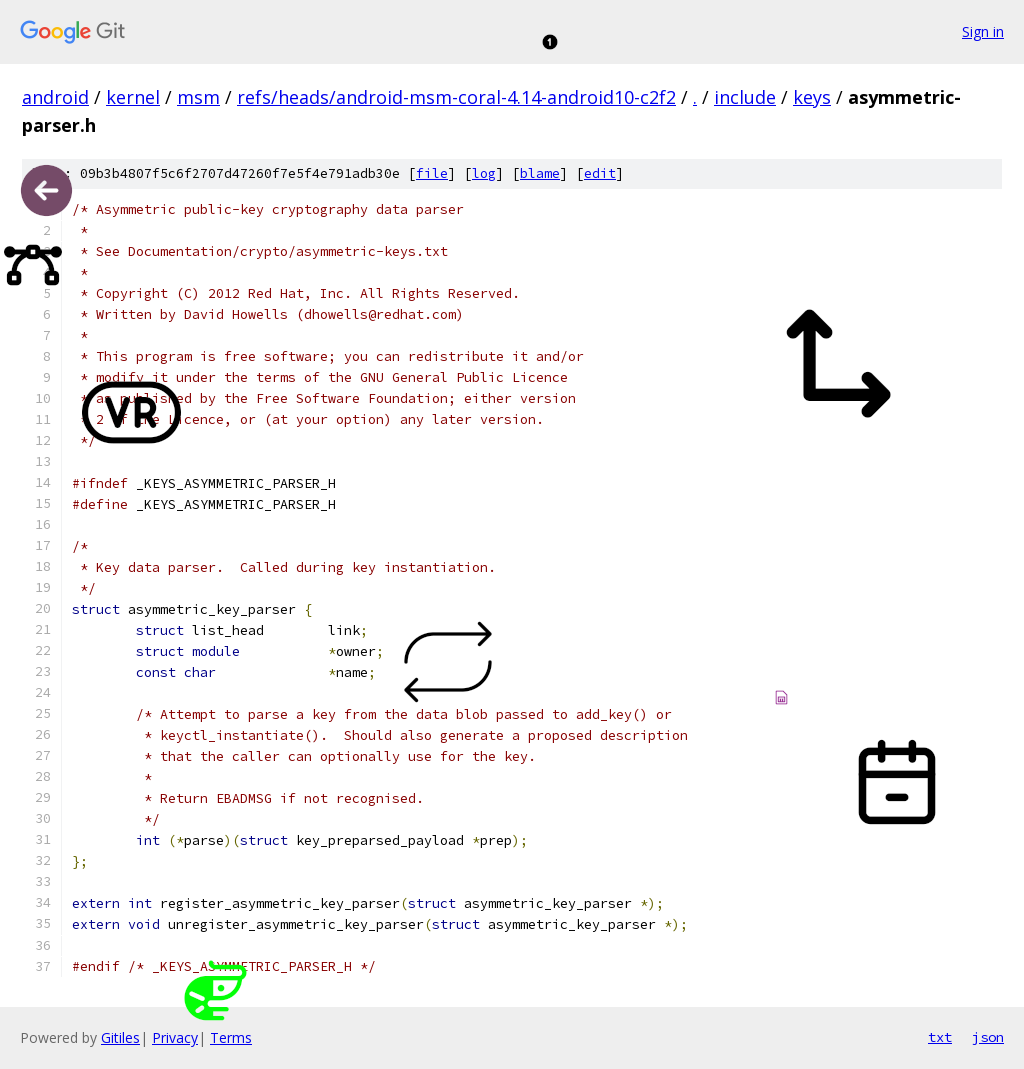 This screenshot has width=1024, height=1069. I want to click on indicates a path or vector direction, so click(834, 361).